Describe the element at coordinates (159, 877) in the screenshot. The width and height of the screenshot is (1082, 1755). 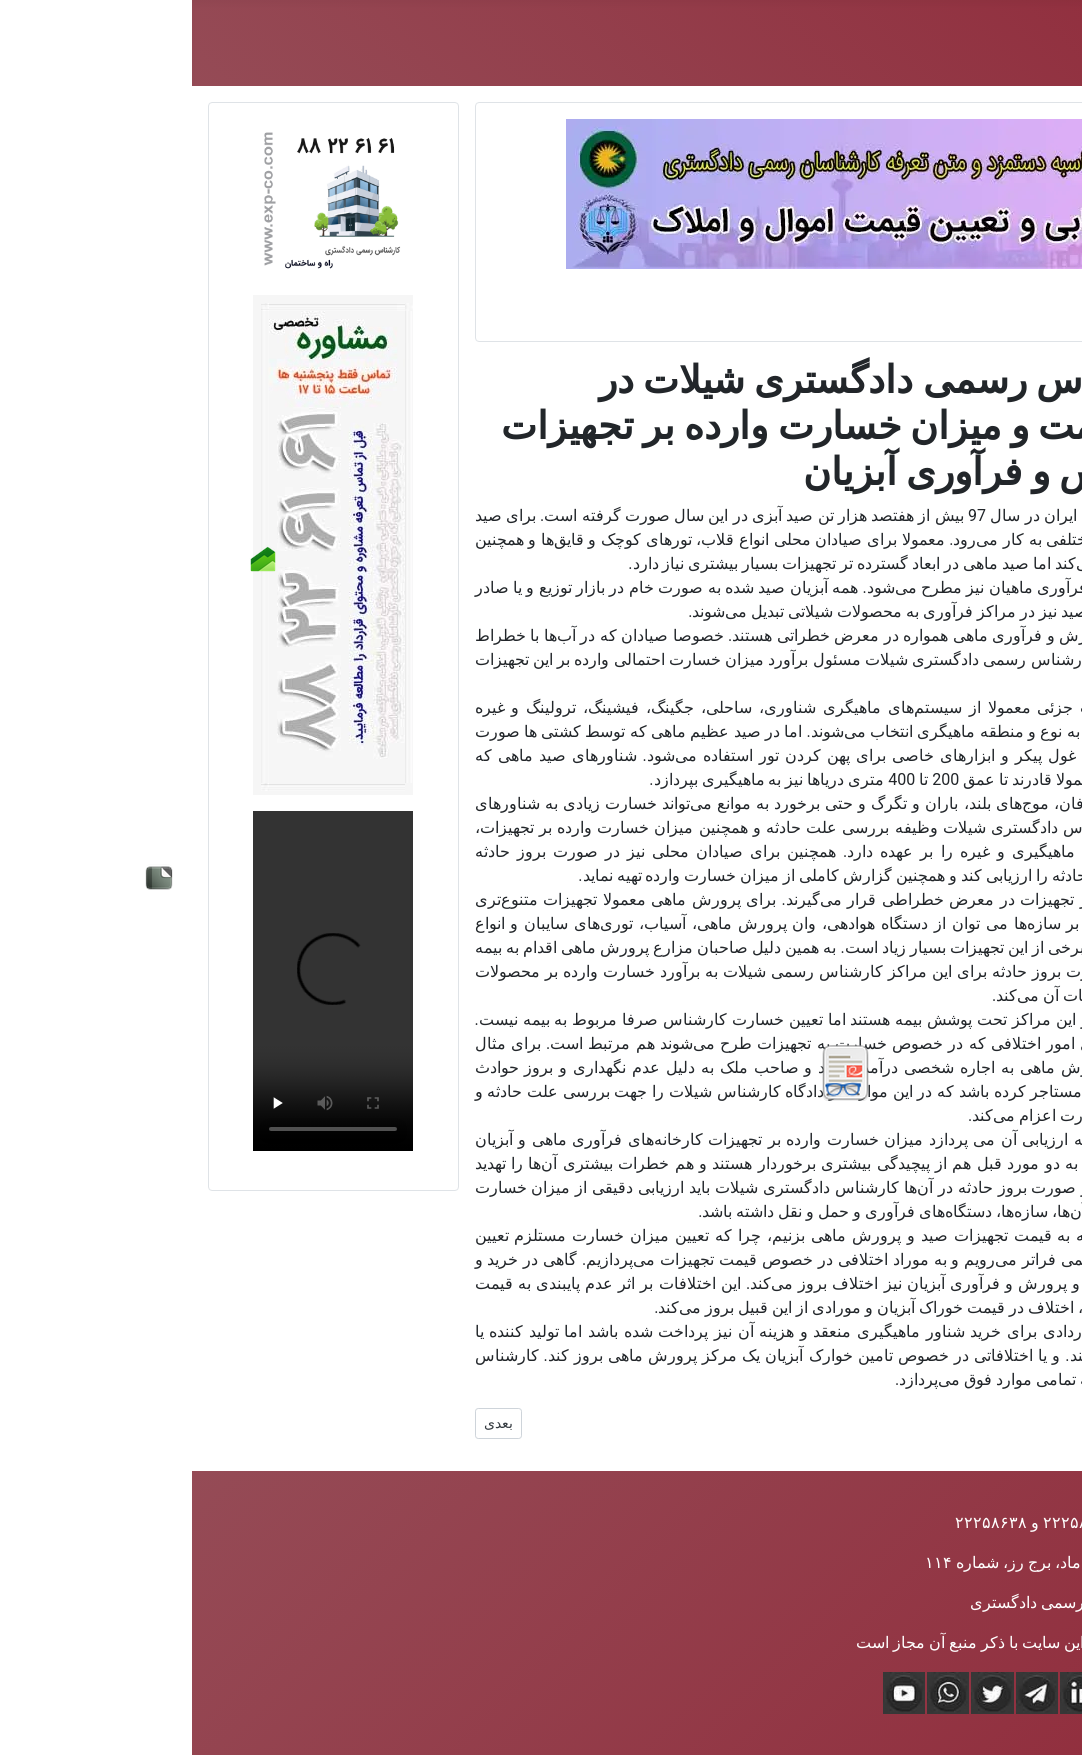
I see `change desktop wallpaper settings` at that location.